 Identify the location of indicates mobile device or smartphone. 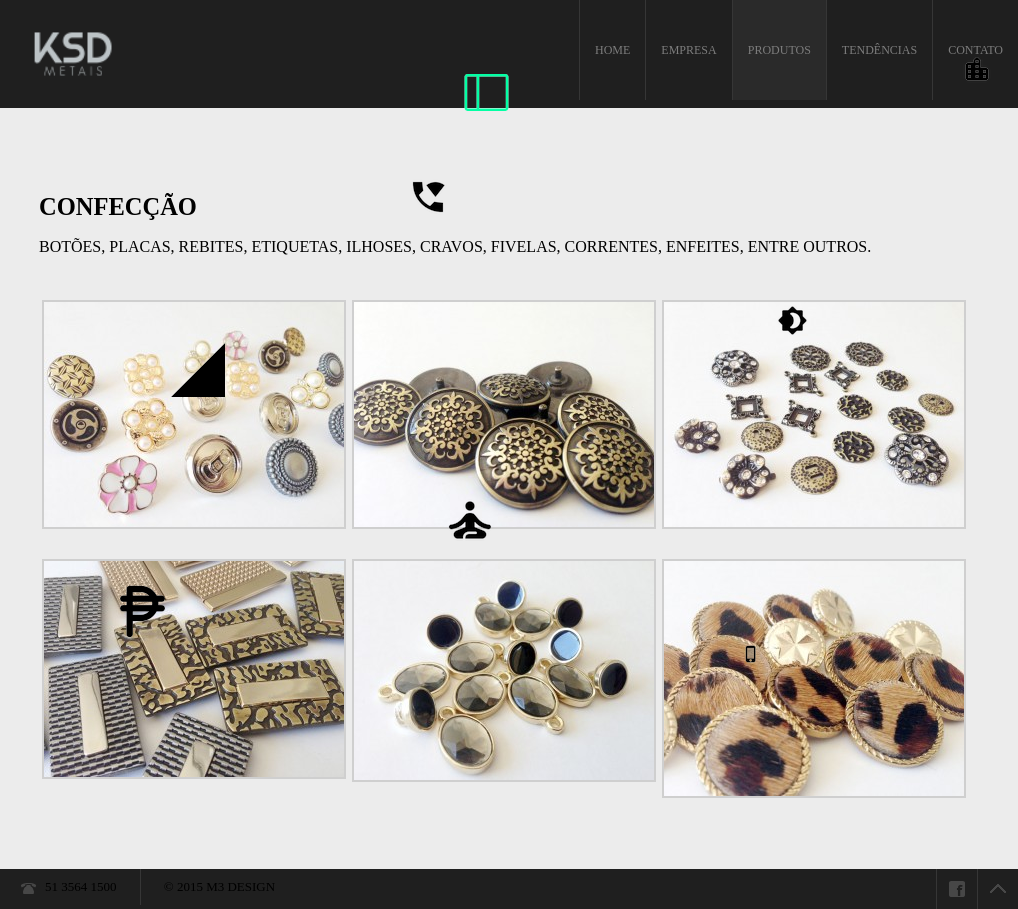
(751, 654).